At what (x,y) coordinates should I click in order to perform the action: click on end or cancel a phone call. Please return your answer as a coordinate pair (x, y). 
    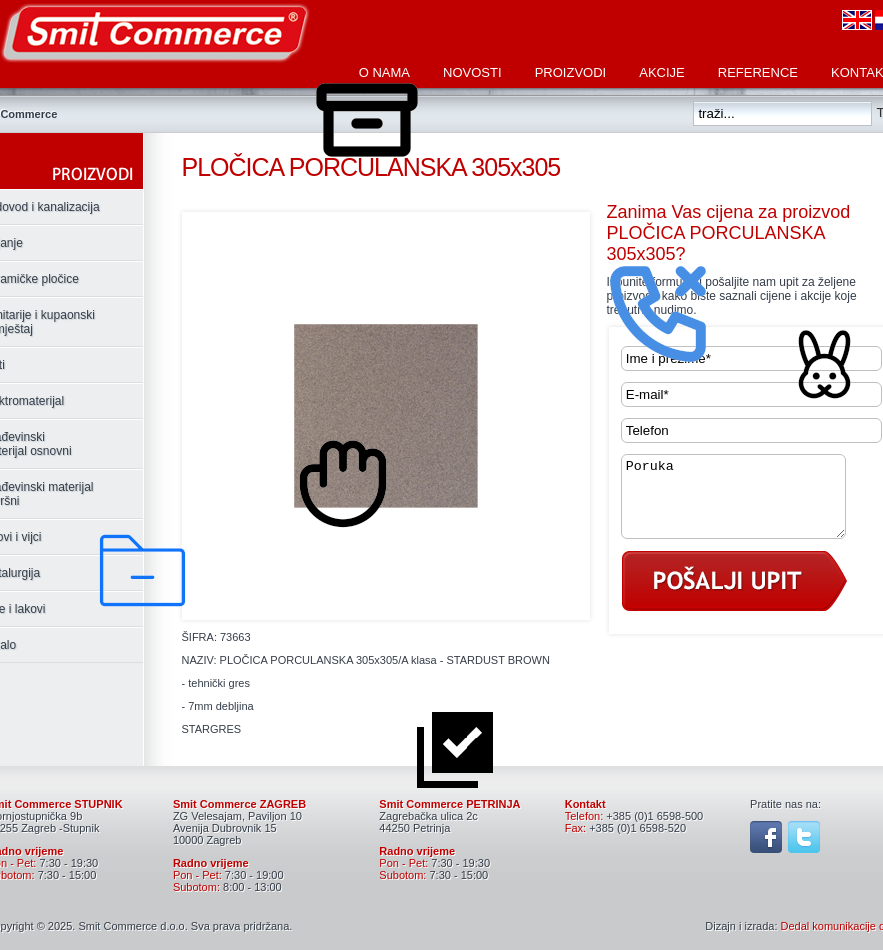
    Looking at the image, I should click on (660, 311).